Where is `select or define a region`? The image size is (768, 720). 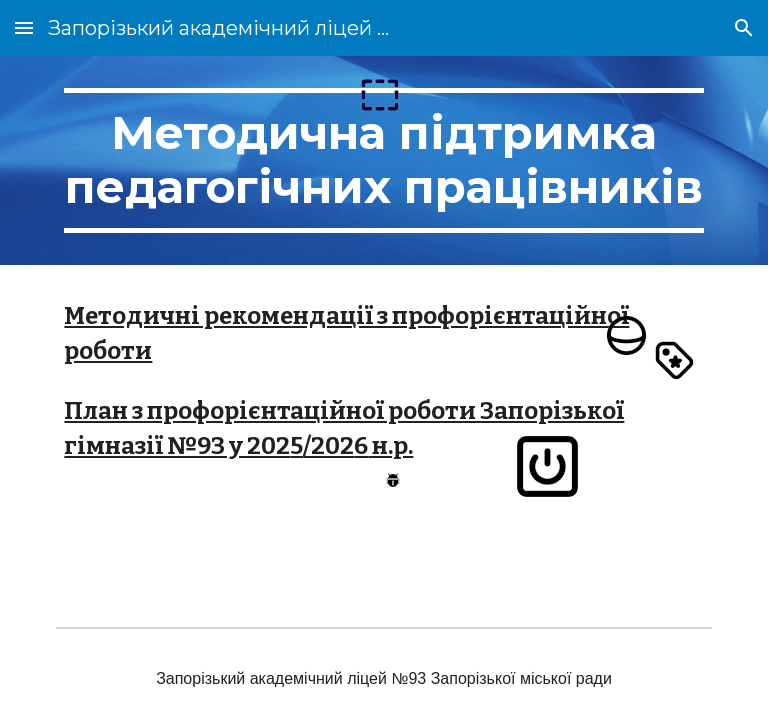 select or define a region is located at coordinates (380, 95).